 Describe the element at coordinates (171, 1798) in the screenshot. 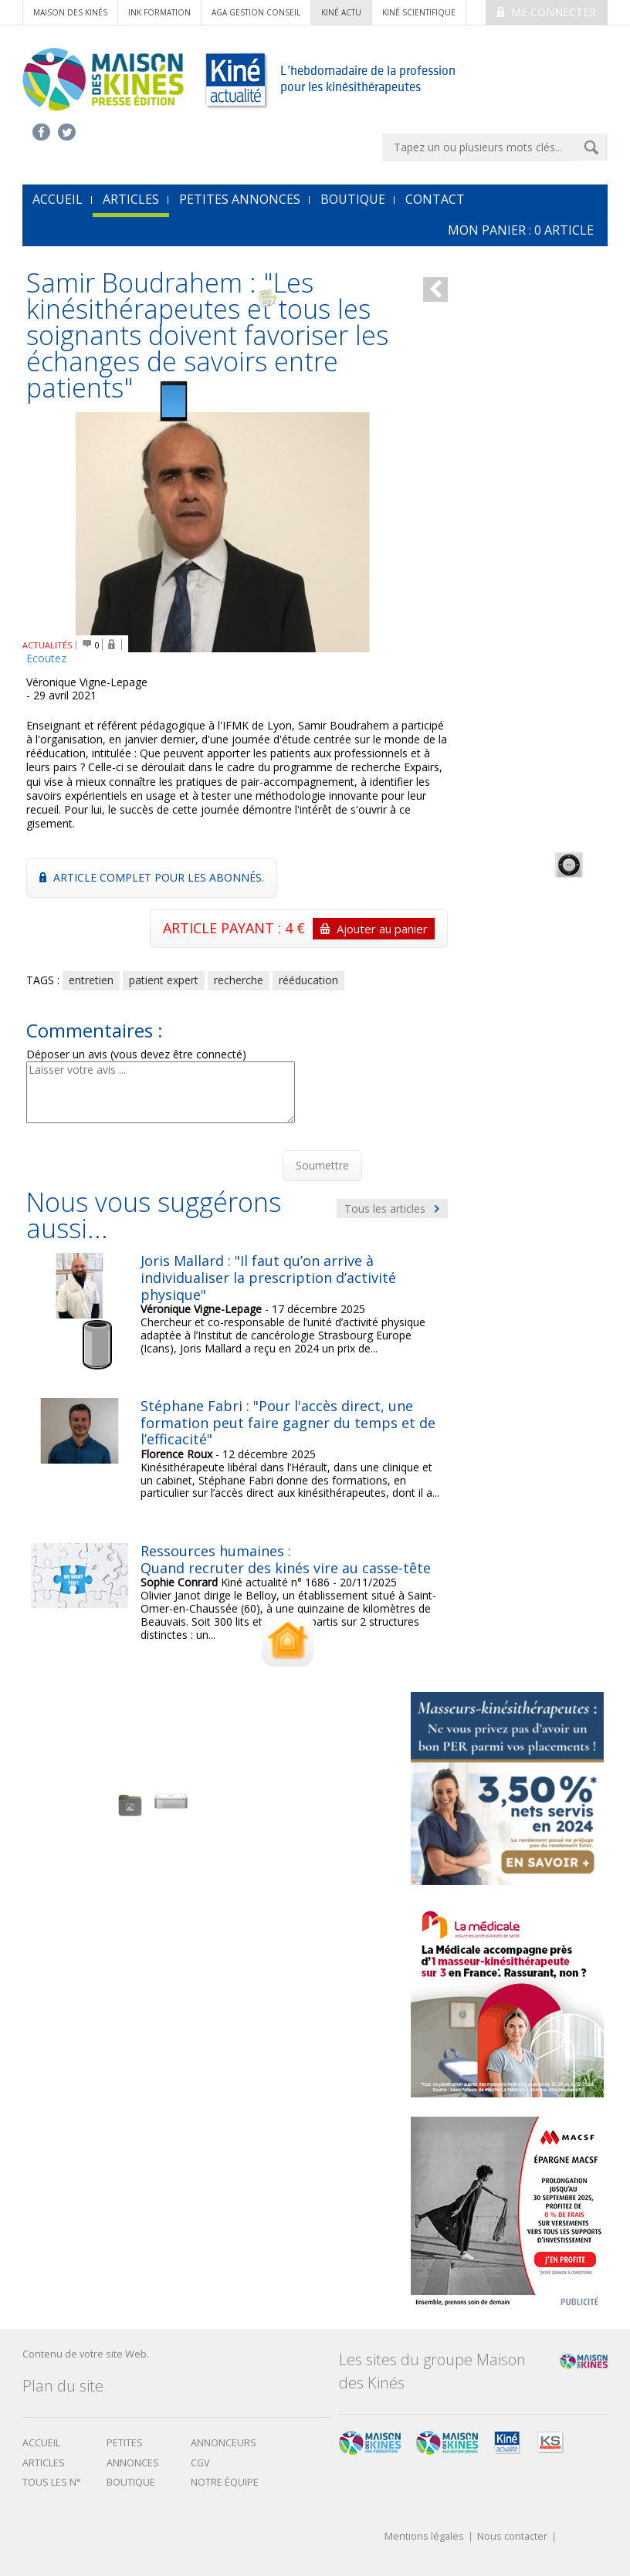

I see `represents a mac mini device in system settings` at that location.